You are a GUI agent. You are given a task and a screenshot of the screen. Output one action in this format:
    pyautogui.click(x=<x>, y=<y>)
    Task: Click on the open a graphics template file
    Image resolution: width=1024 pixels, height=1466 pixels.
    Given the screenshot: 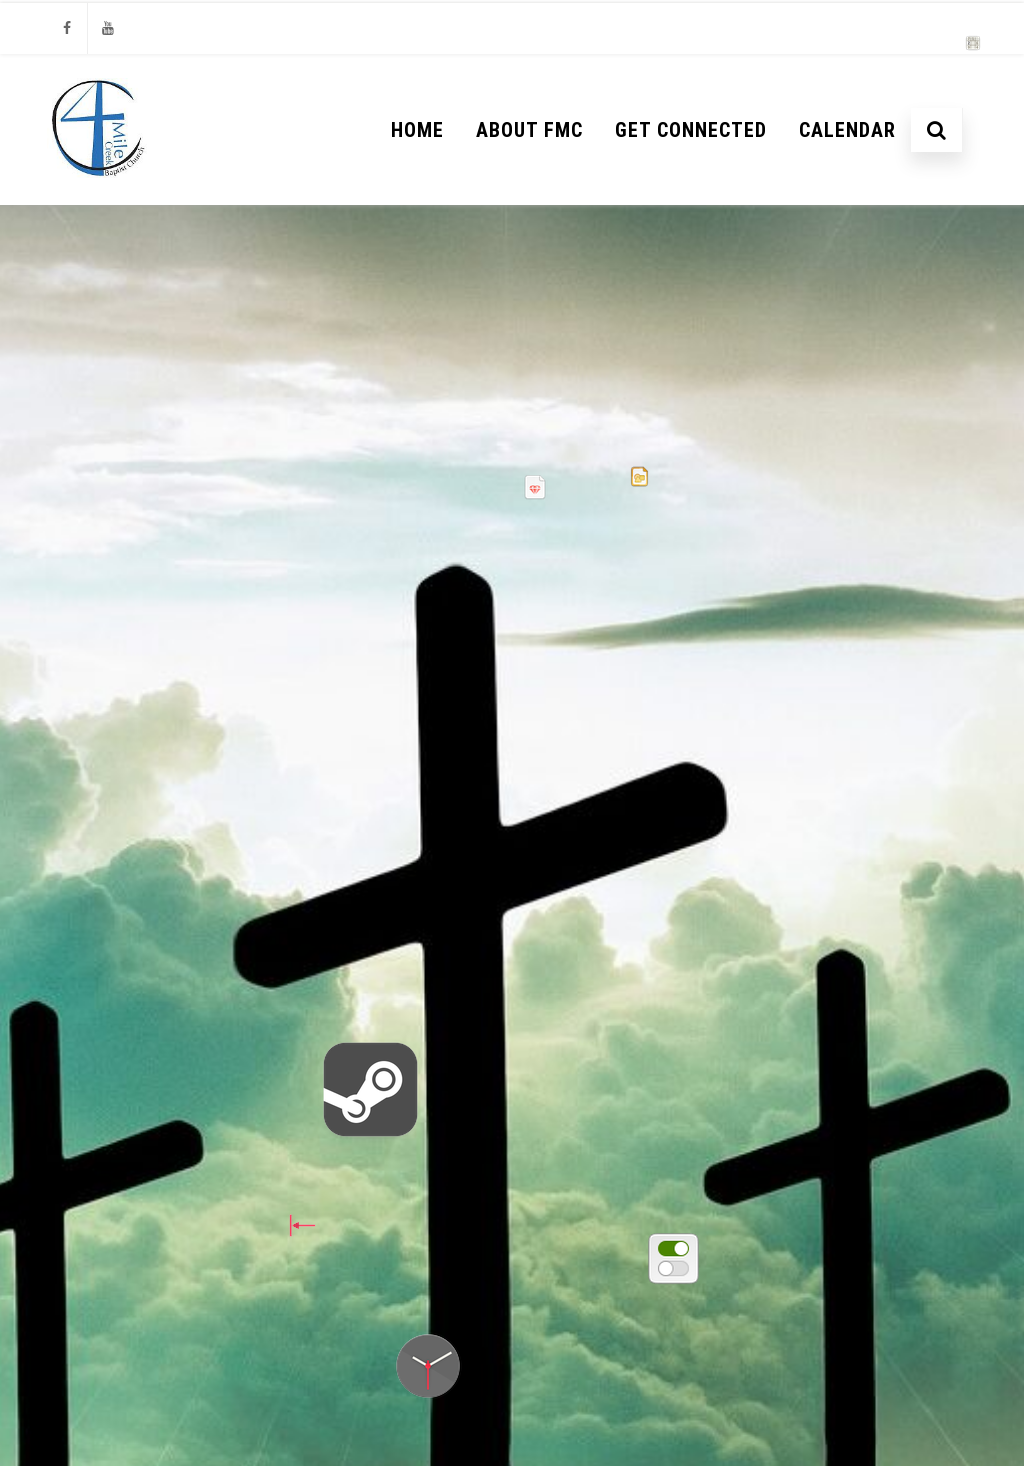 What is the action you would take?
    pyautogui.click(x=639, y=476)
    